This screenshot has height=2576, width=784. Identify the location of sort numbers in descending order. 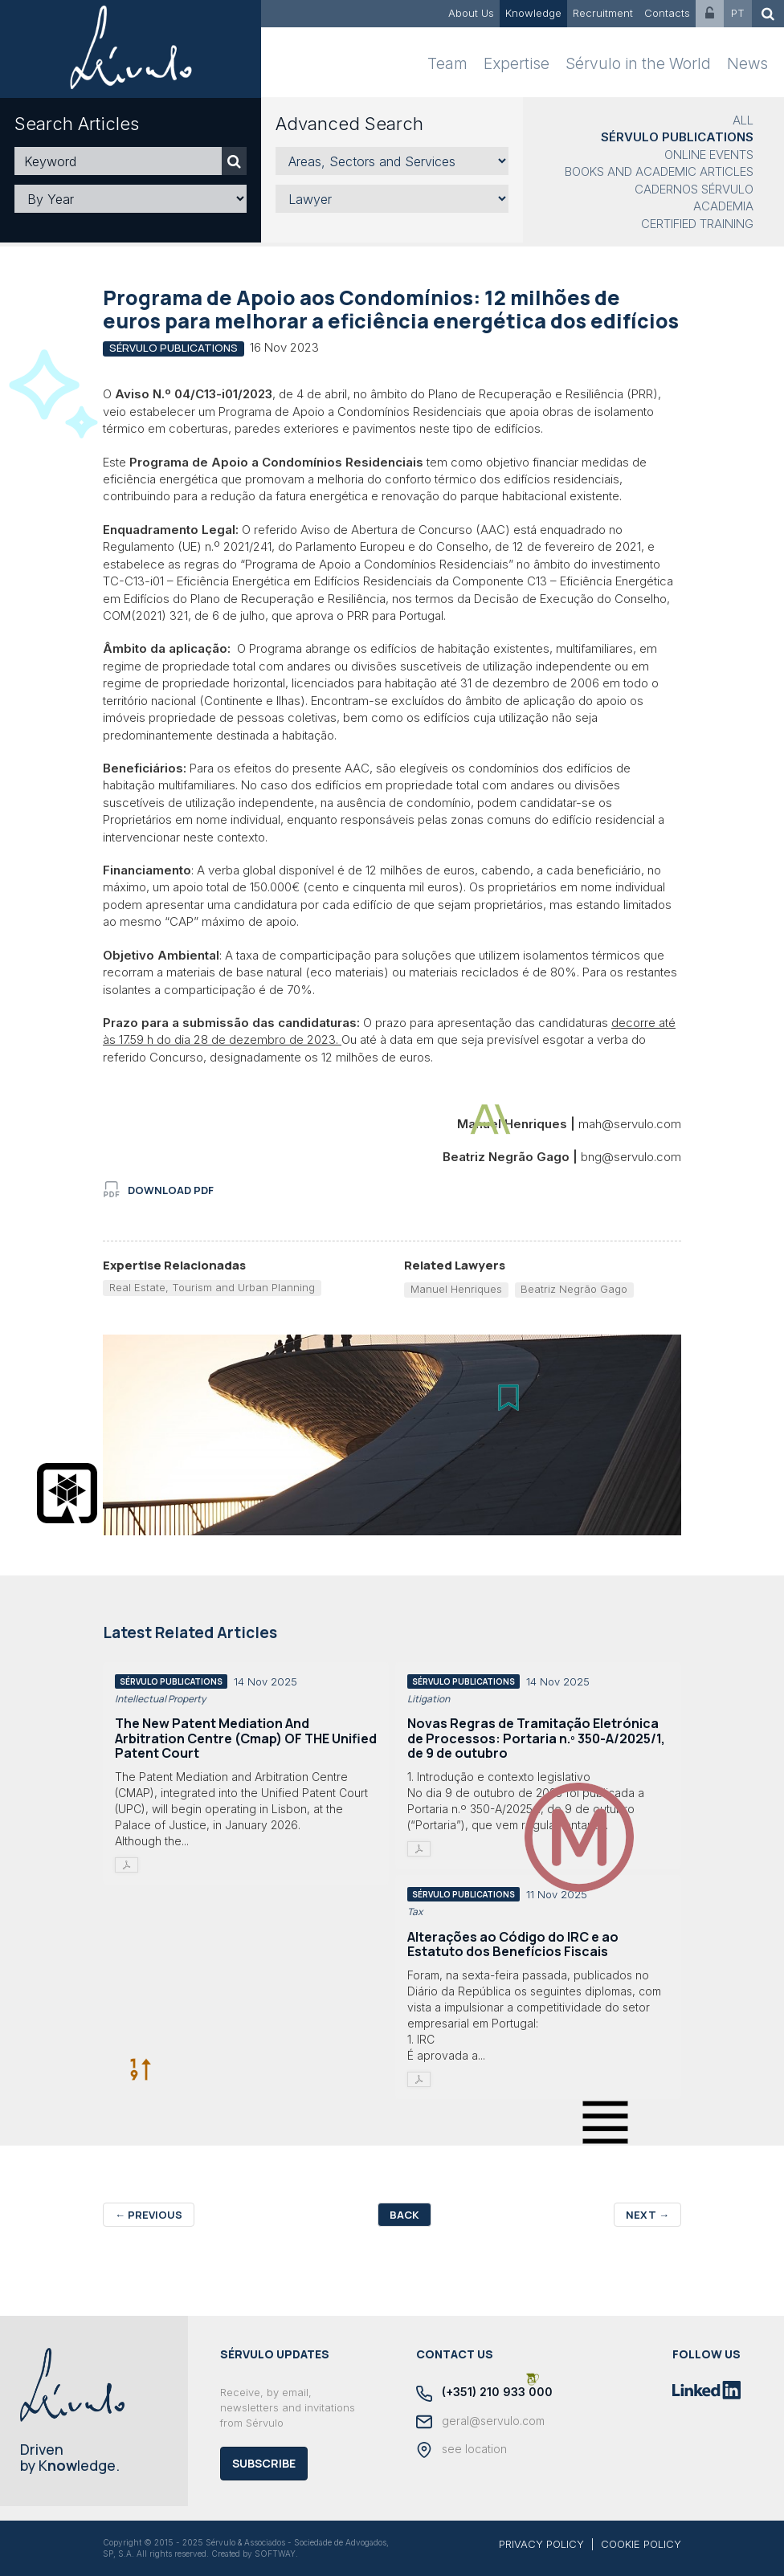
(139, 2069).